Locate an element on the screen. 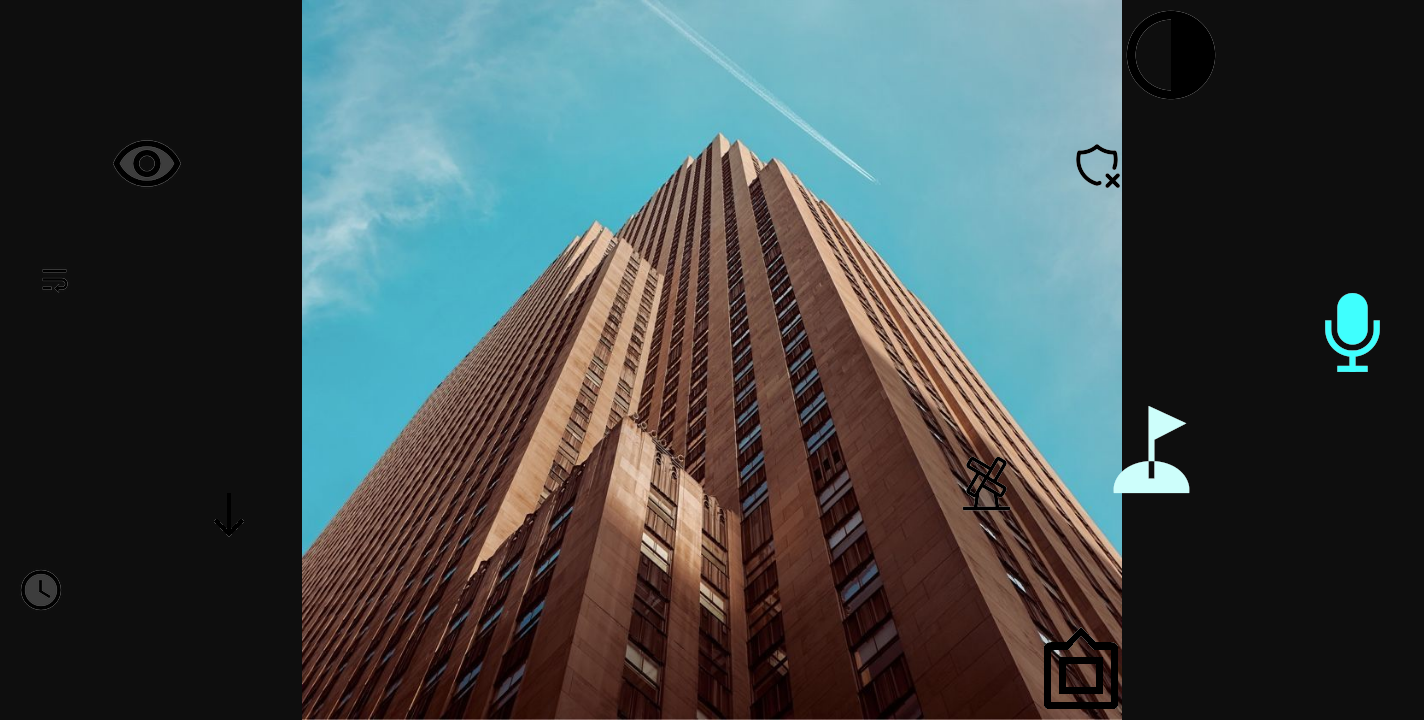  save item to watch later is located at coordinates (41, 590).